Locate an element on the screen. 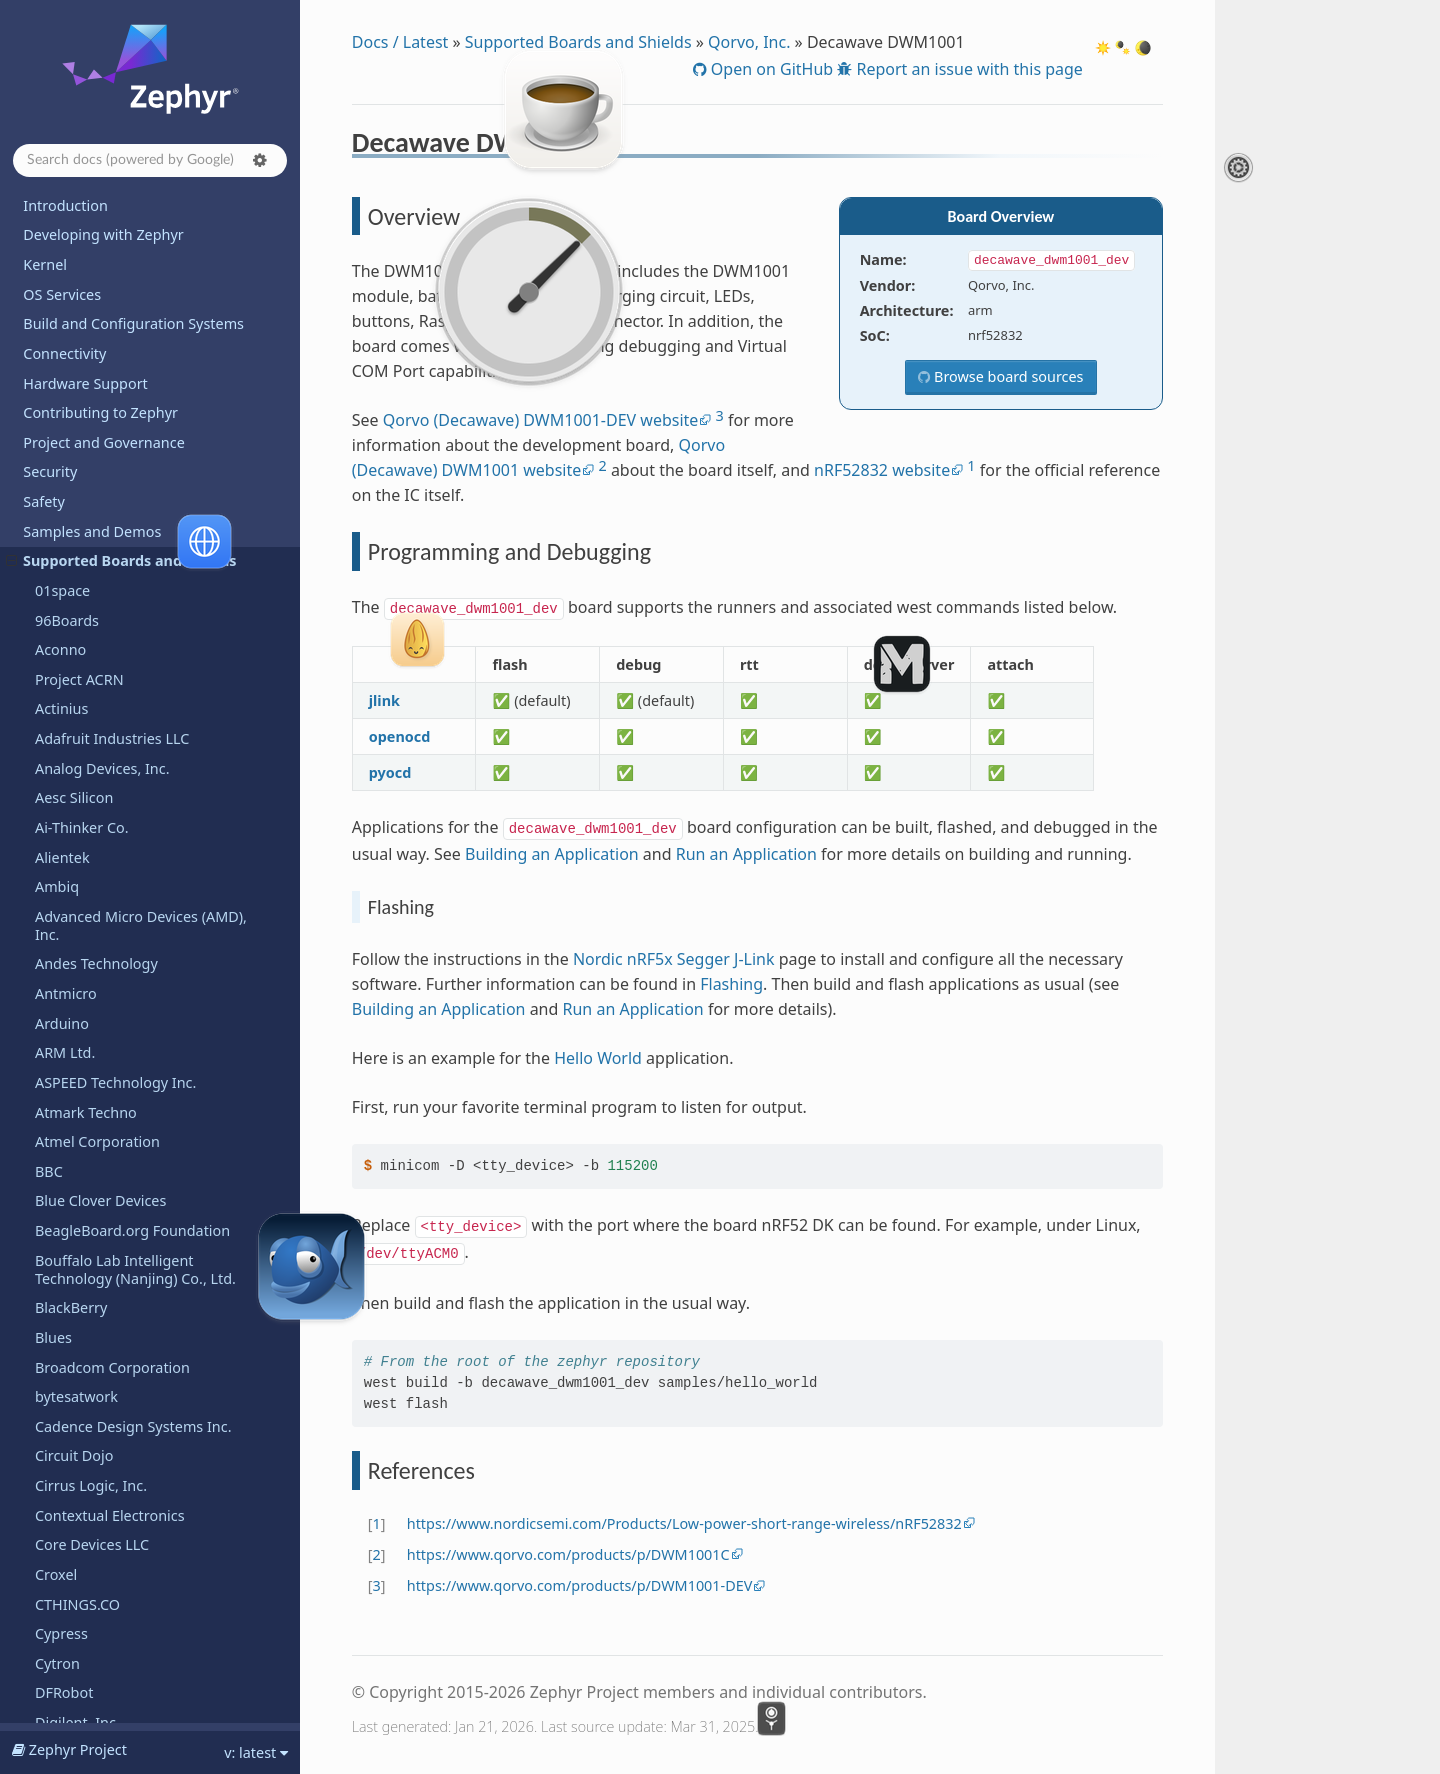  open the almond app is located at coordinates (417, 639).